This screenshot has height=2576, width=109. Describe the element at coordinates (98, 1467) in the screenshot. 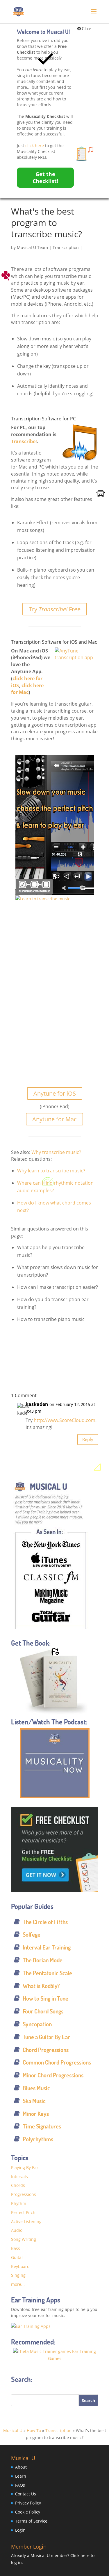

I see `indicates no cellular signal available` at that location.